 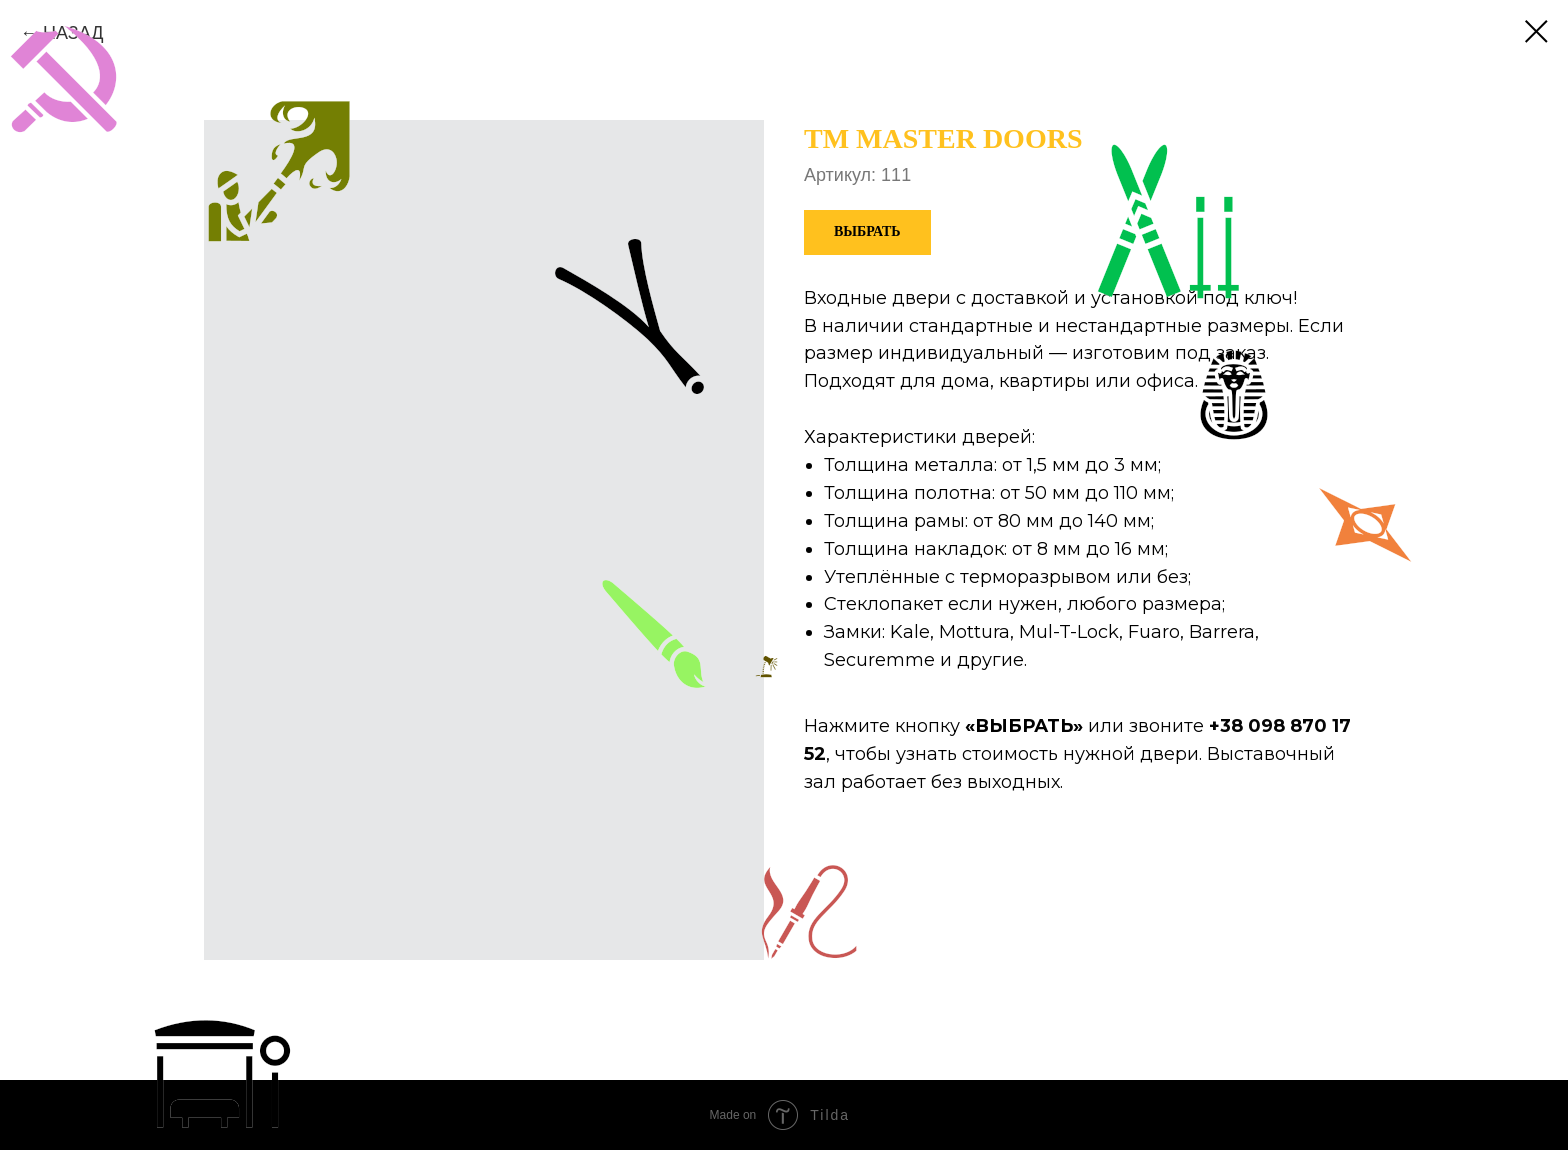 What do you see at coordinates (807, 913) in the screenshot?
I see `access soldering or electronics tools` at bounding box center [807, 913].